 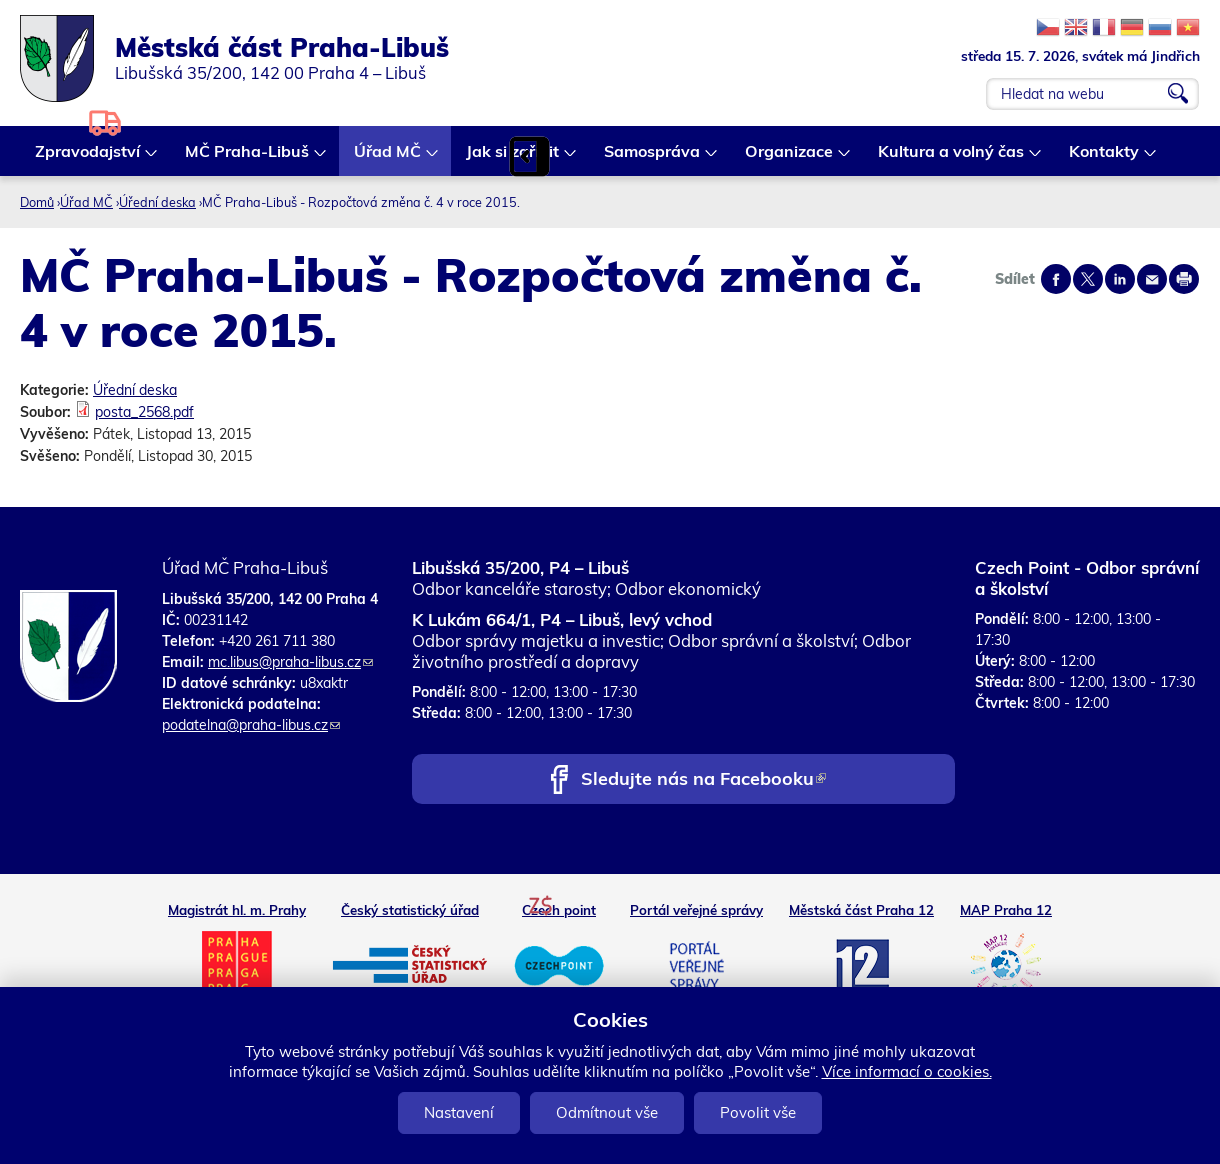 What do you see at coordinates (540, 905) in the screenshot?
I see `indicates zimbabwean dollar currency` at bounding box center [540, 905].